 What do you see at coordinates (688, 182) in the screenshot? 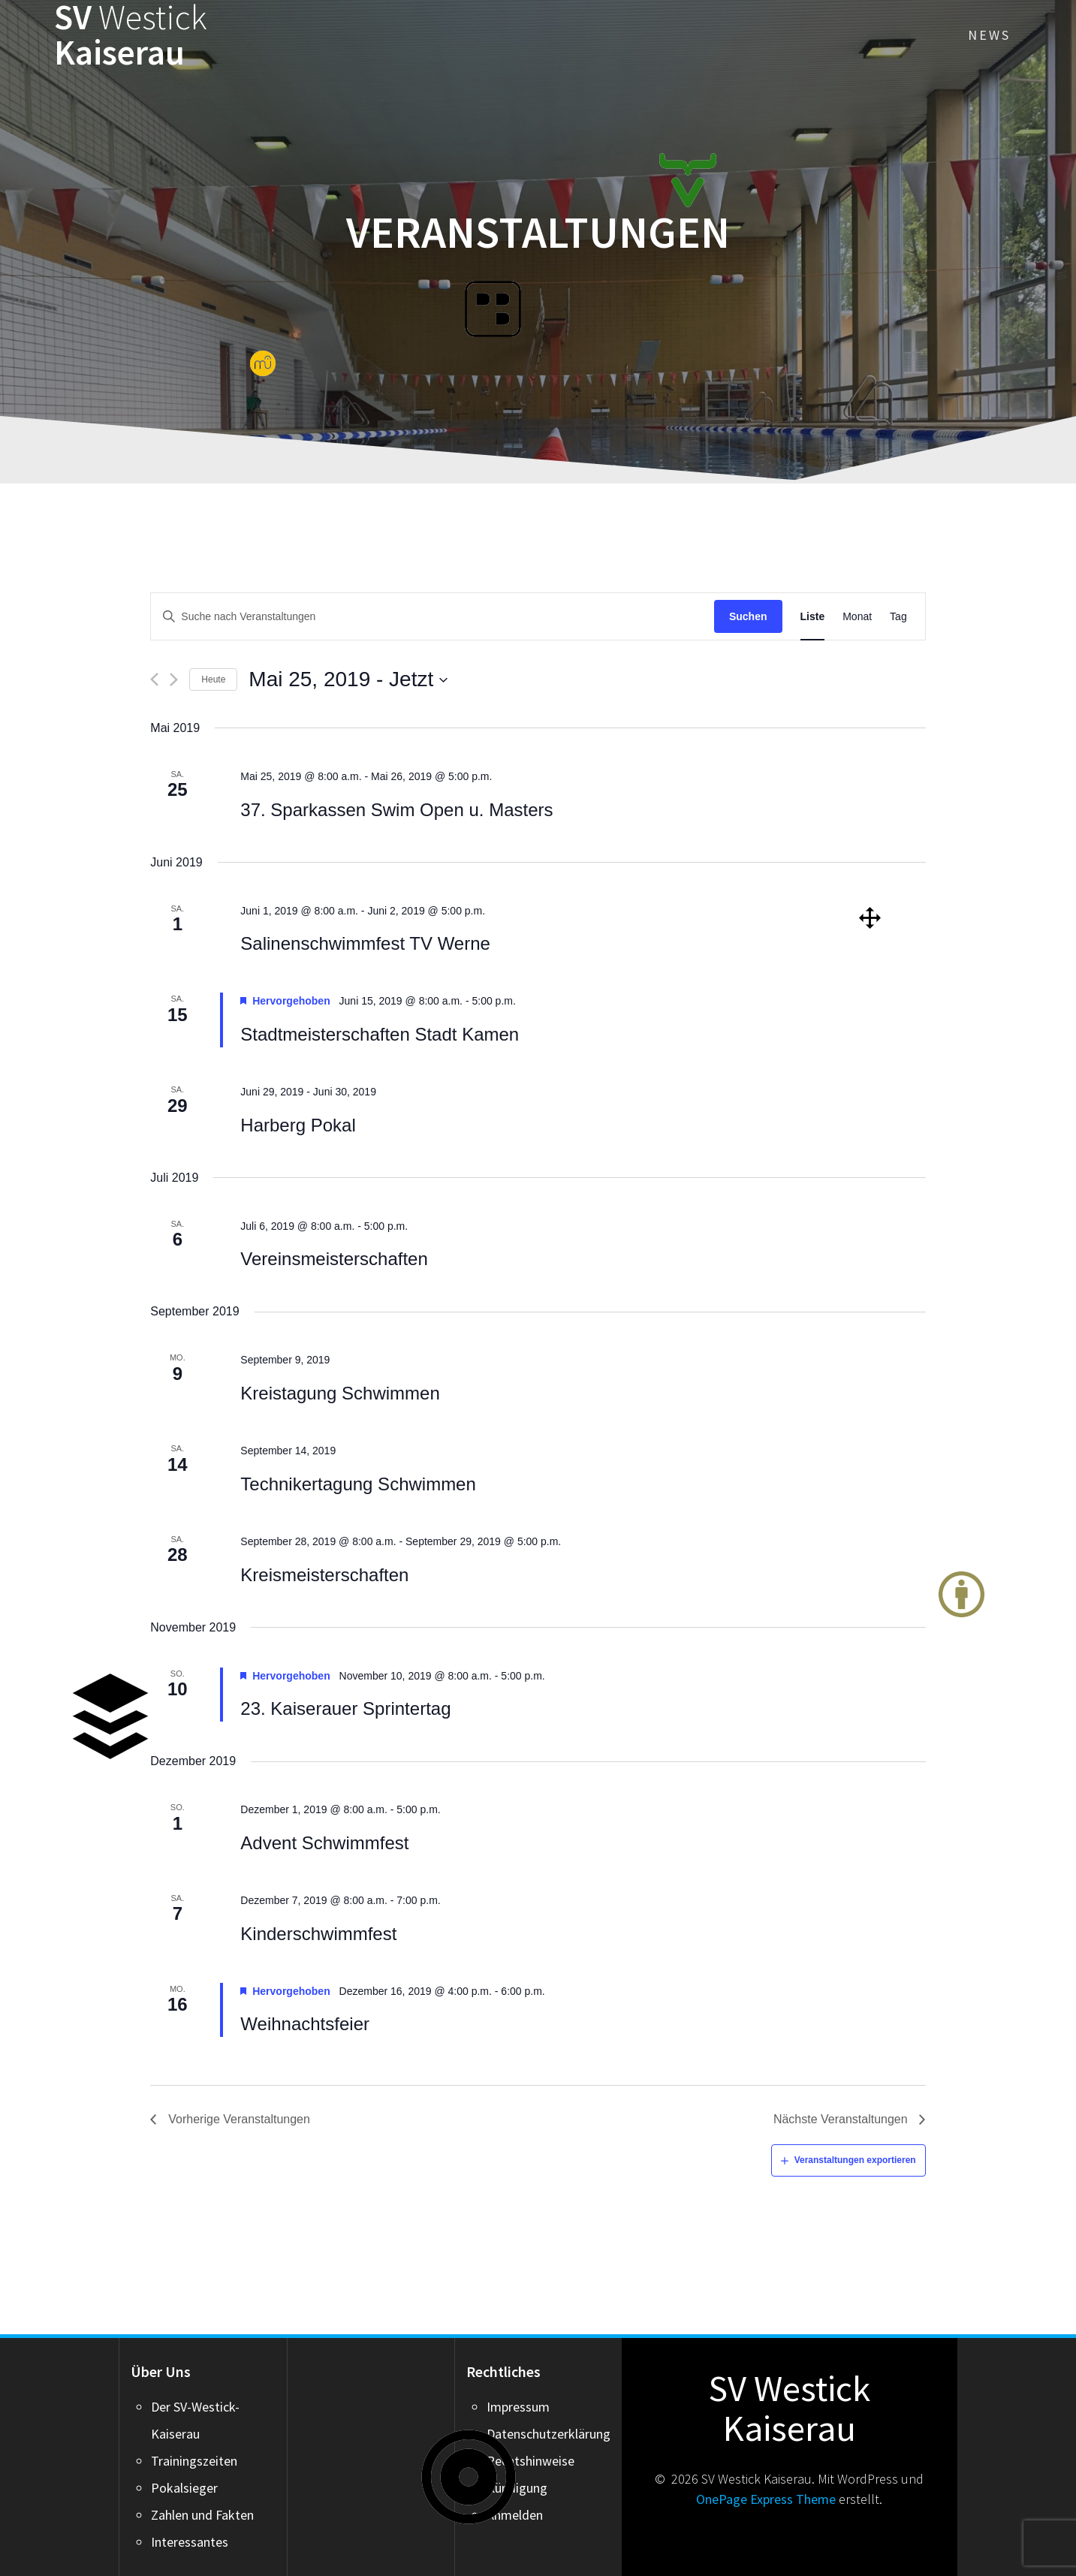
I see `vaadin framework logo` at bounding box center [688, 182].